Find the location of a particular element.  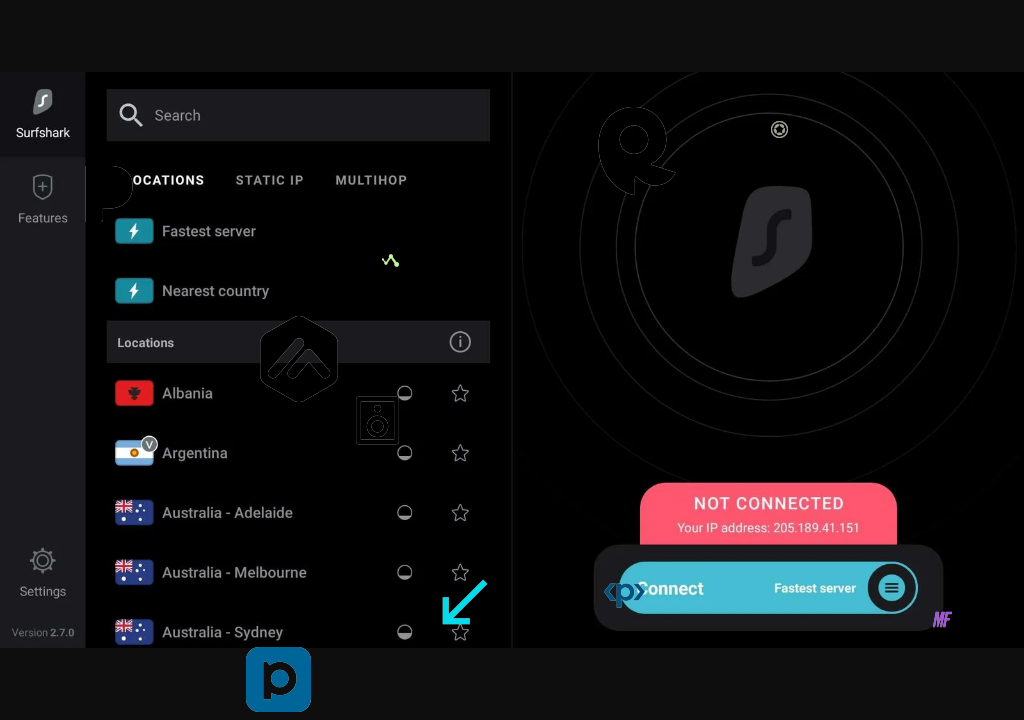

alwaysdata hosting service logo is located at coordinates (390, 260).